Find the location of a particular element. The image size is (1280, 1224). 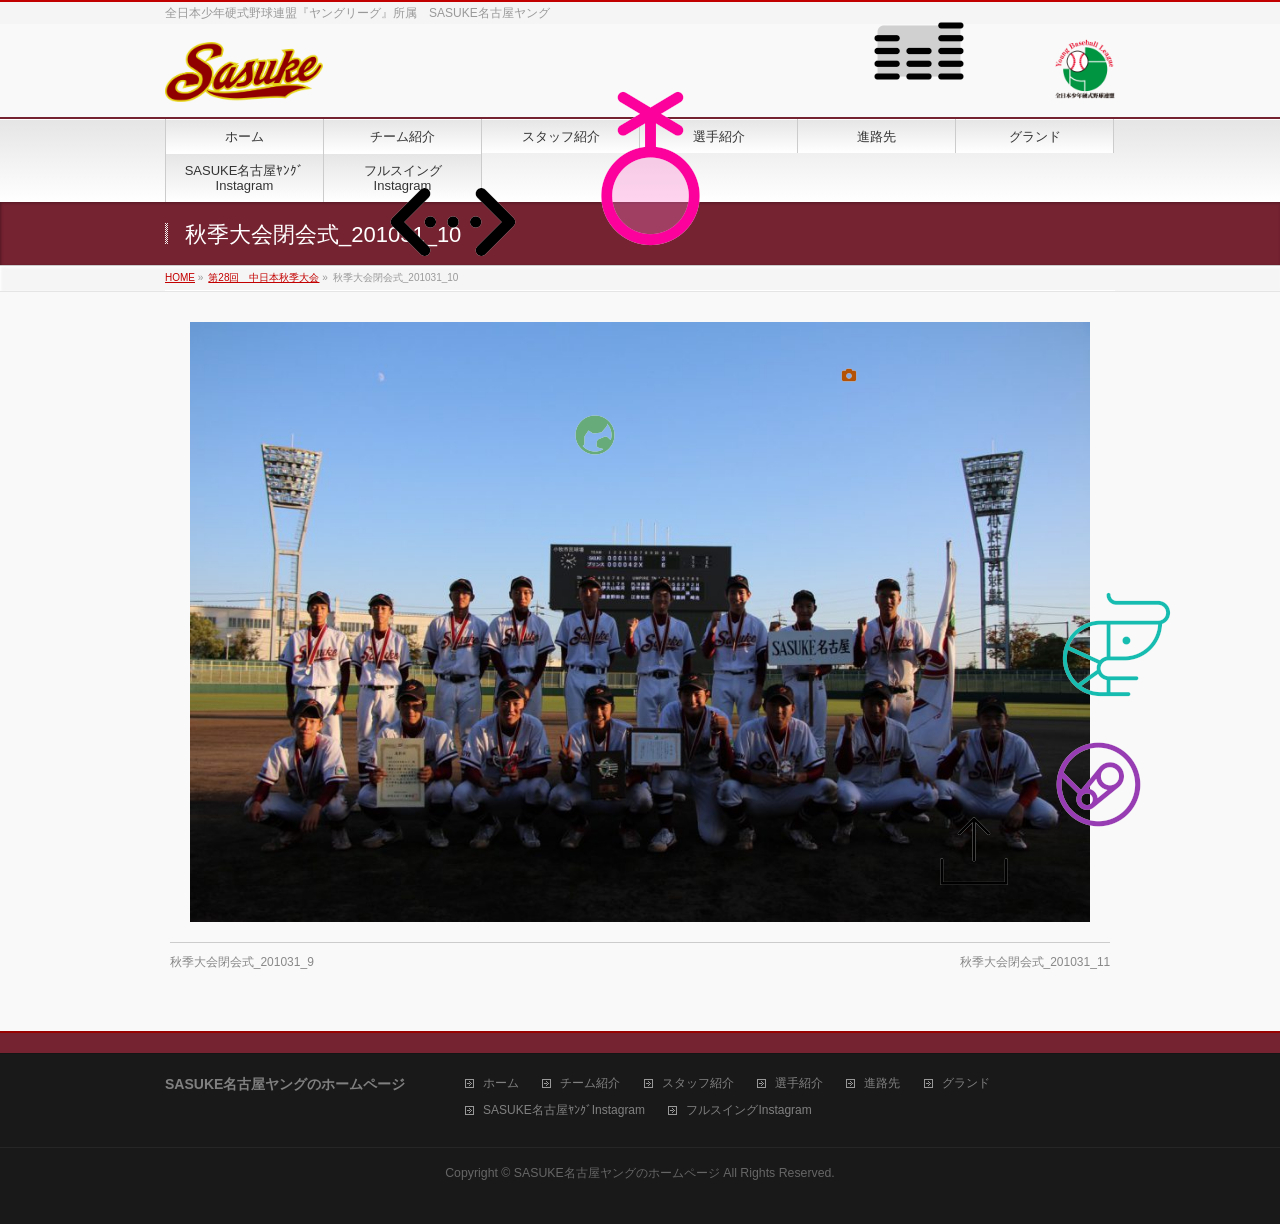

expand or collapse content horizontally is located at coordinates (453, 222).